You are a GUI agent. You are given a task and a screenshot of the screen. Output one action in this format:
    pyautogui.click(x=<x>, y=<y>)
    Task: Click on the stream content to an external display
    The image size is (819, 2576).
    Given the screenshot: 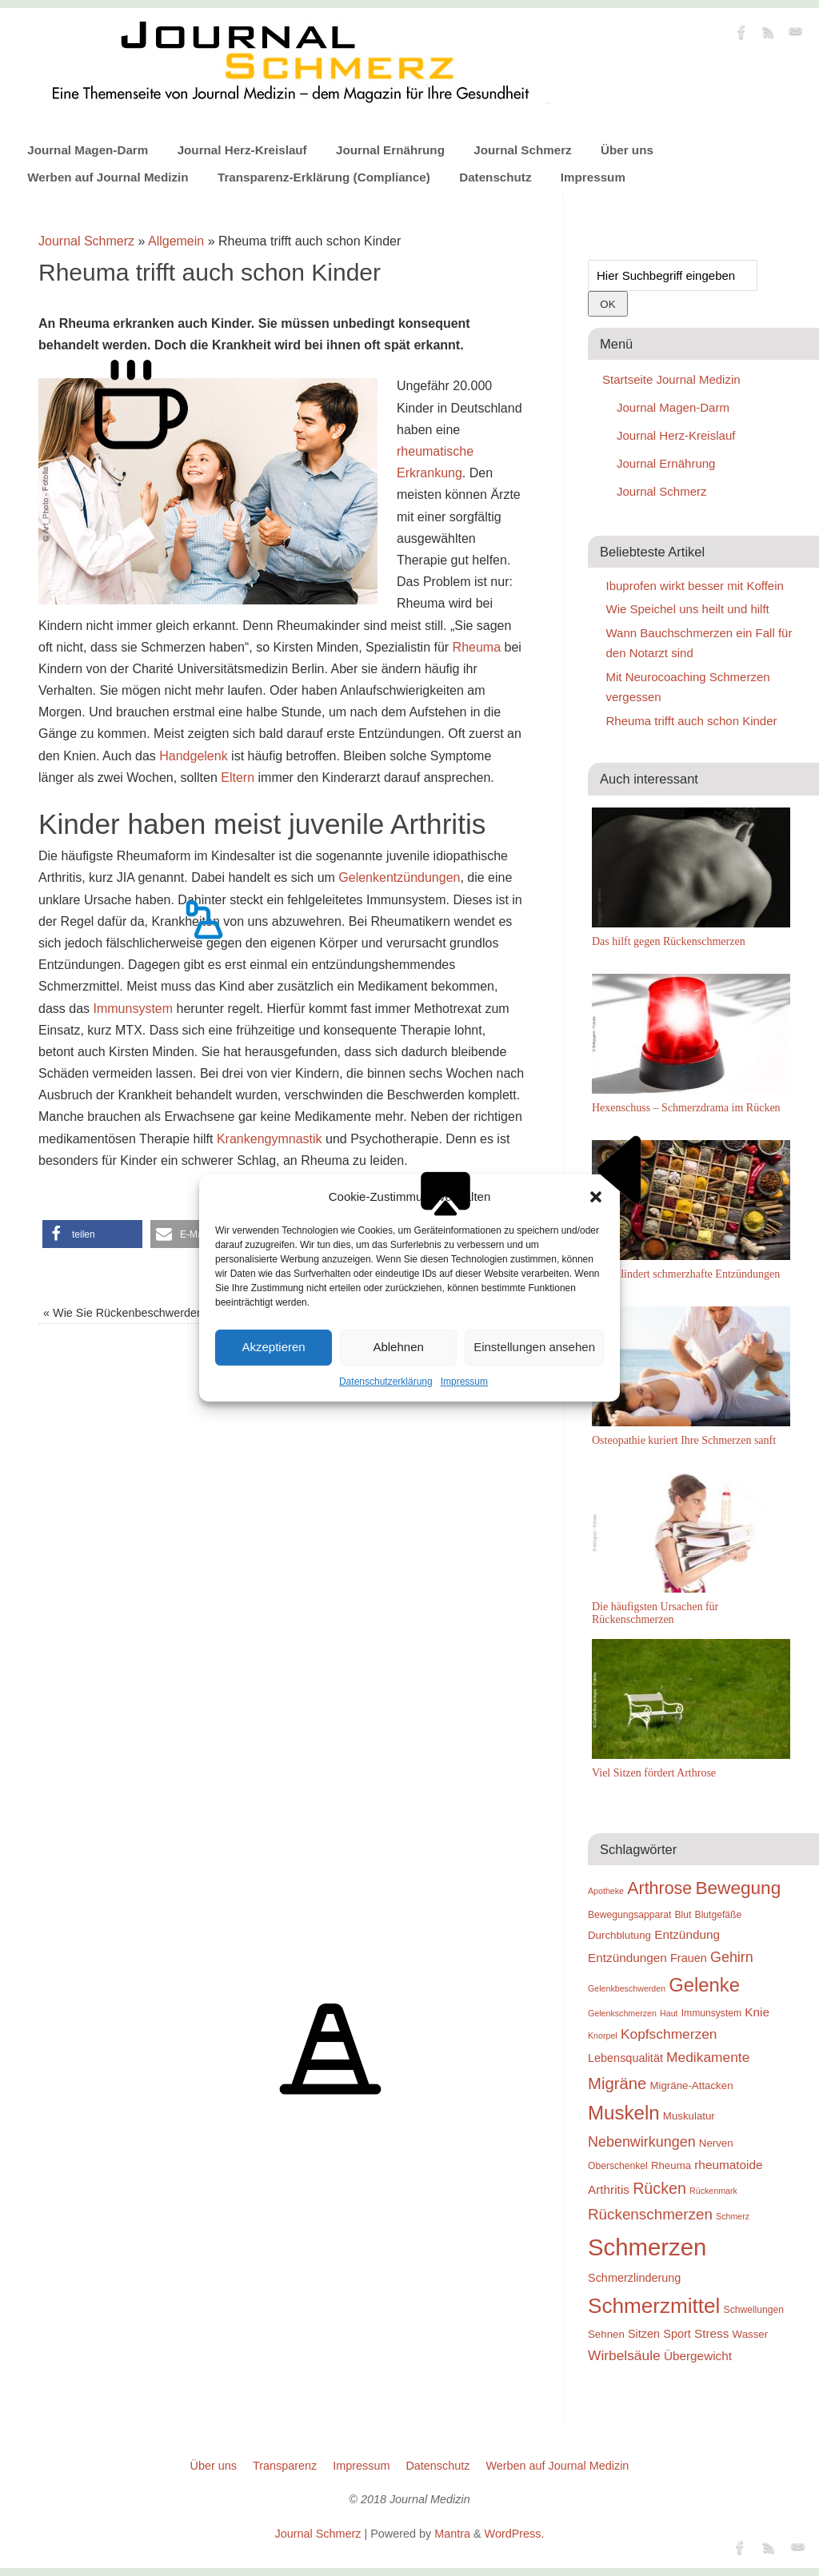 What is the action you would take?
    pyautogui.click(x=445, y=1193)
    